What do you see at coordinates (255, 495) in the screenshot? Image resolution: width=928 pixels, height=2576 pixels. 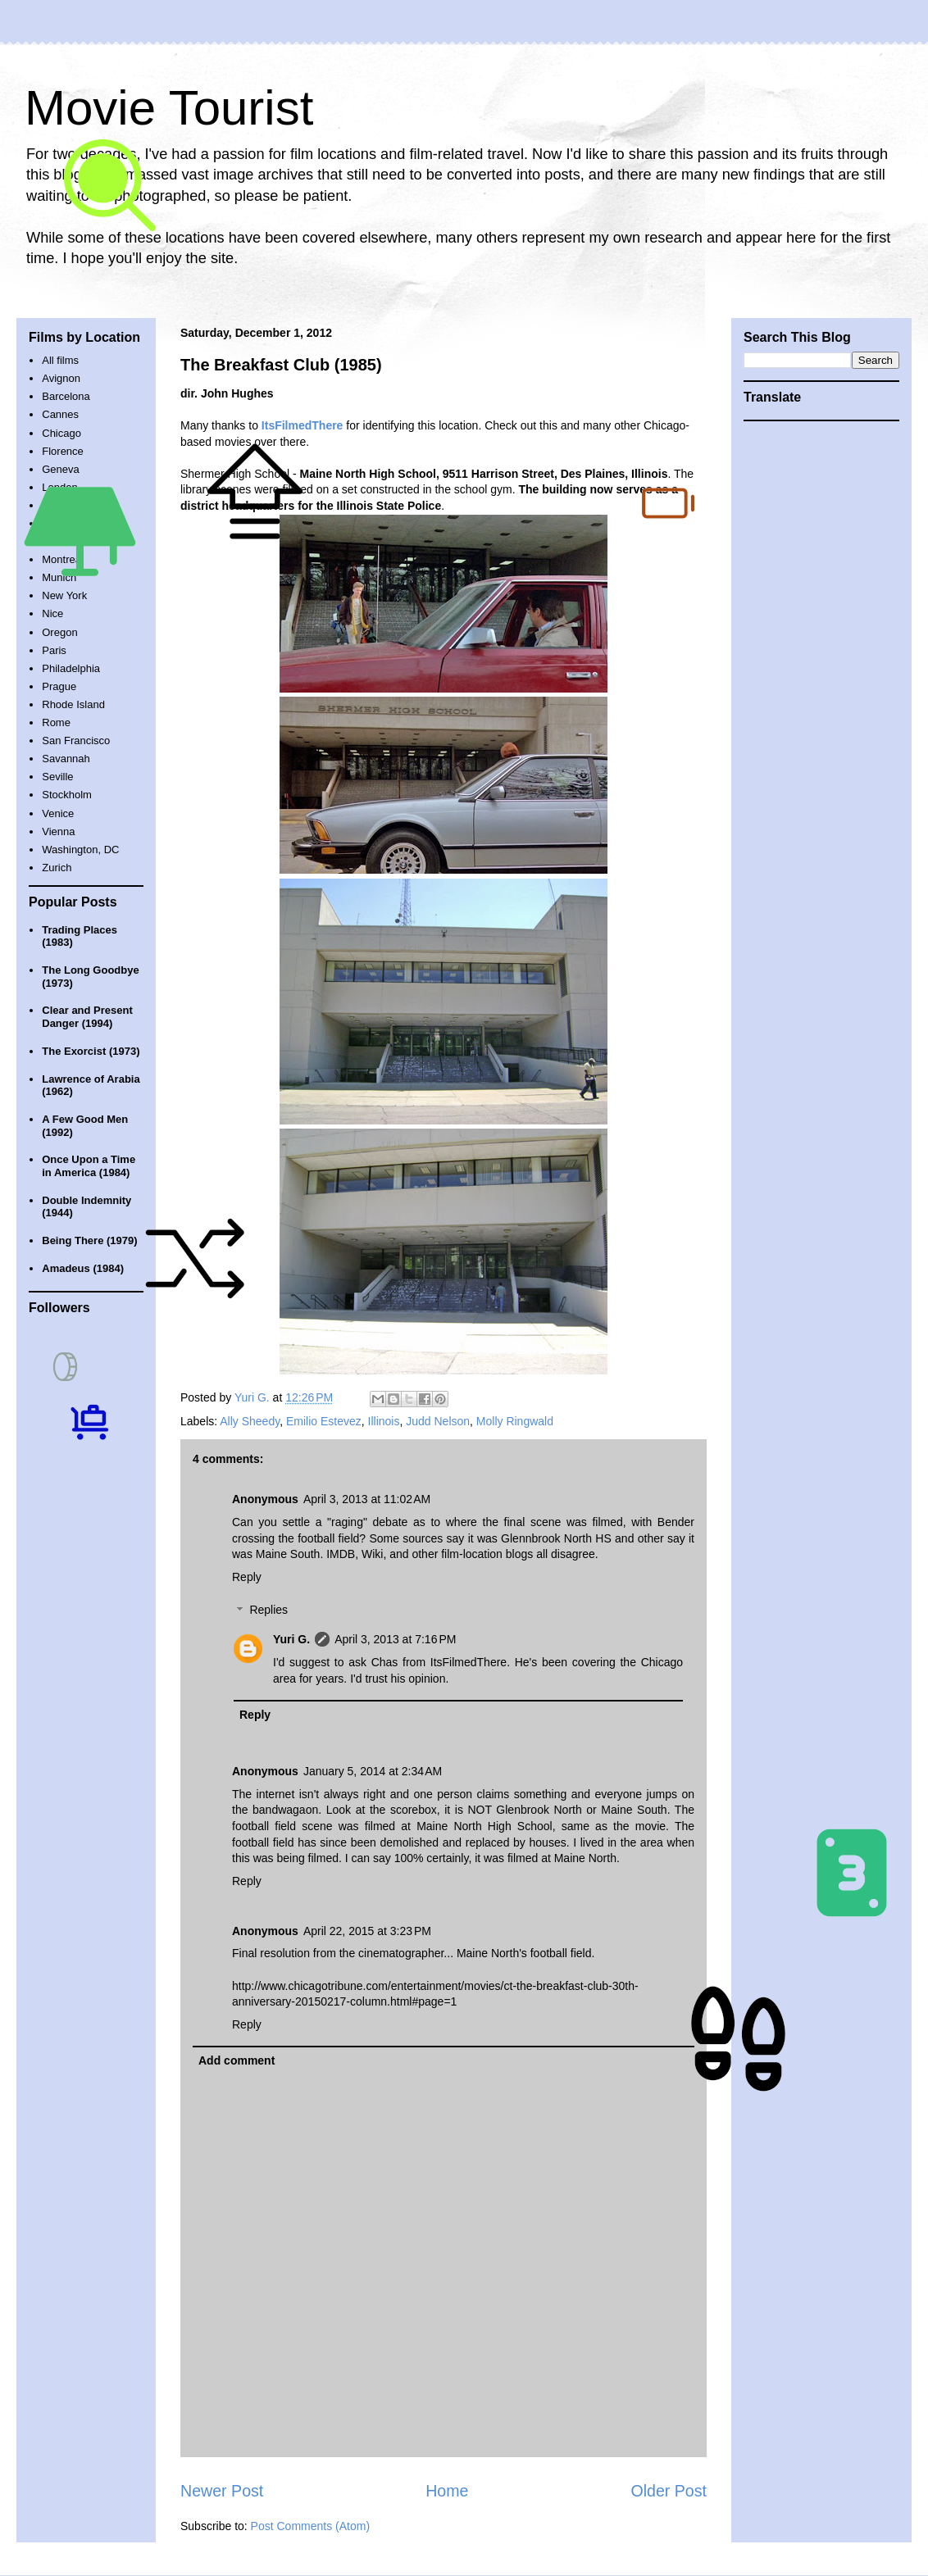 I see `upload file or content` at bounding box center [255, 495].